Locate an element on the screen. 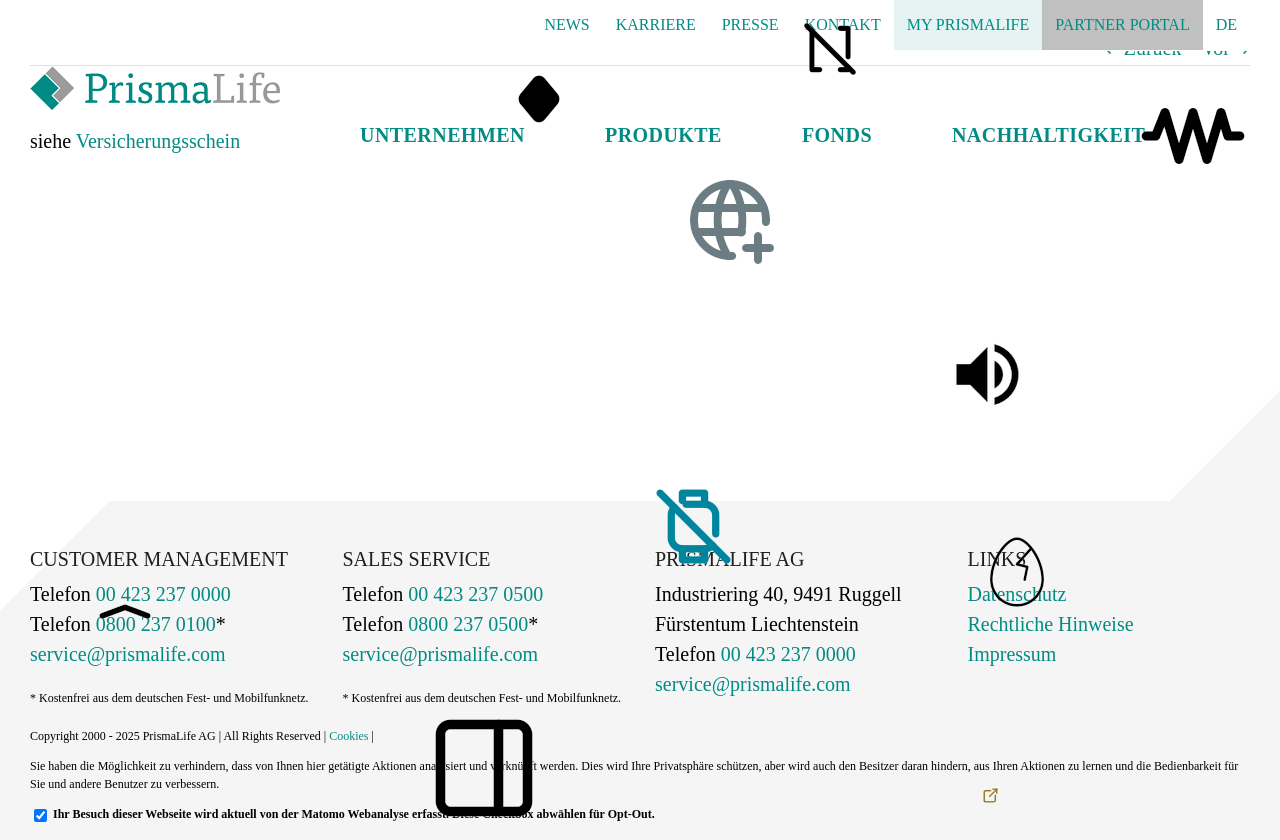 This screenshot has width=1280, height=840. disable code block or syntax formatting is located at coordinates (830, 49).